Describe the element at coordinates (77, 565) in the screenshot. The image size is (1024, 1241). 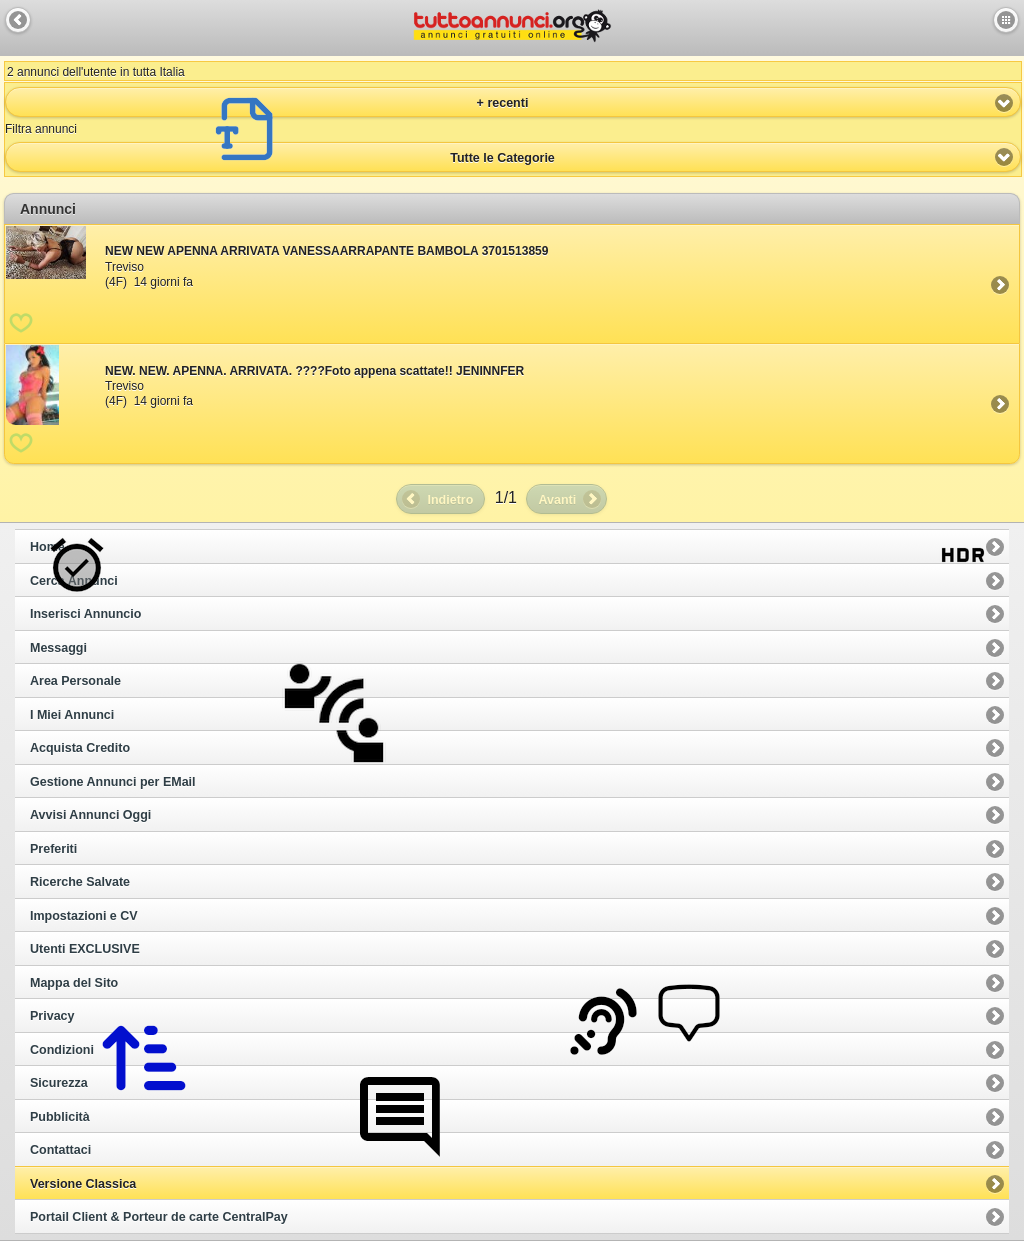
I see `alarm is set and active` at that location.